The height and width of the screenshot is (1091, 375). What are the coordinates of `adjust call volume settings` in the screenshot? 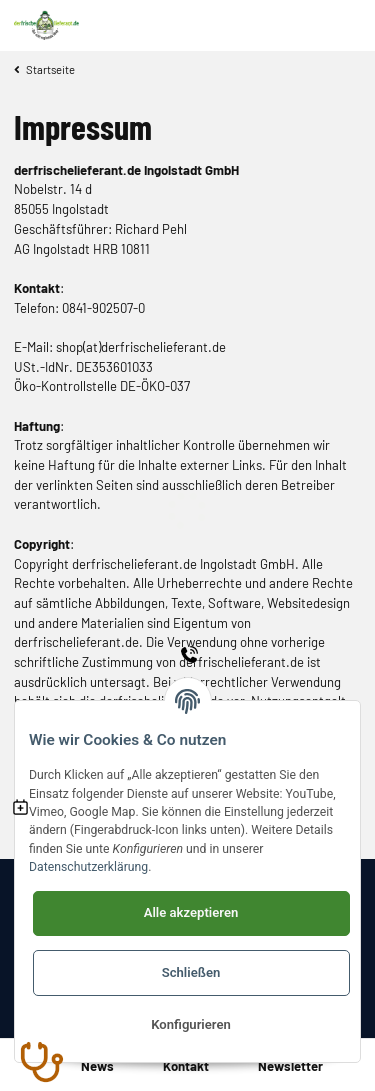 It's located at (189, 655).